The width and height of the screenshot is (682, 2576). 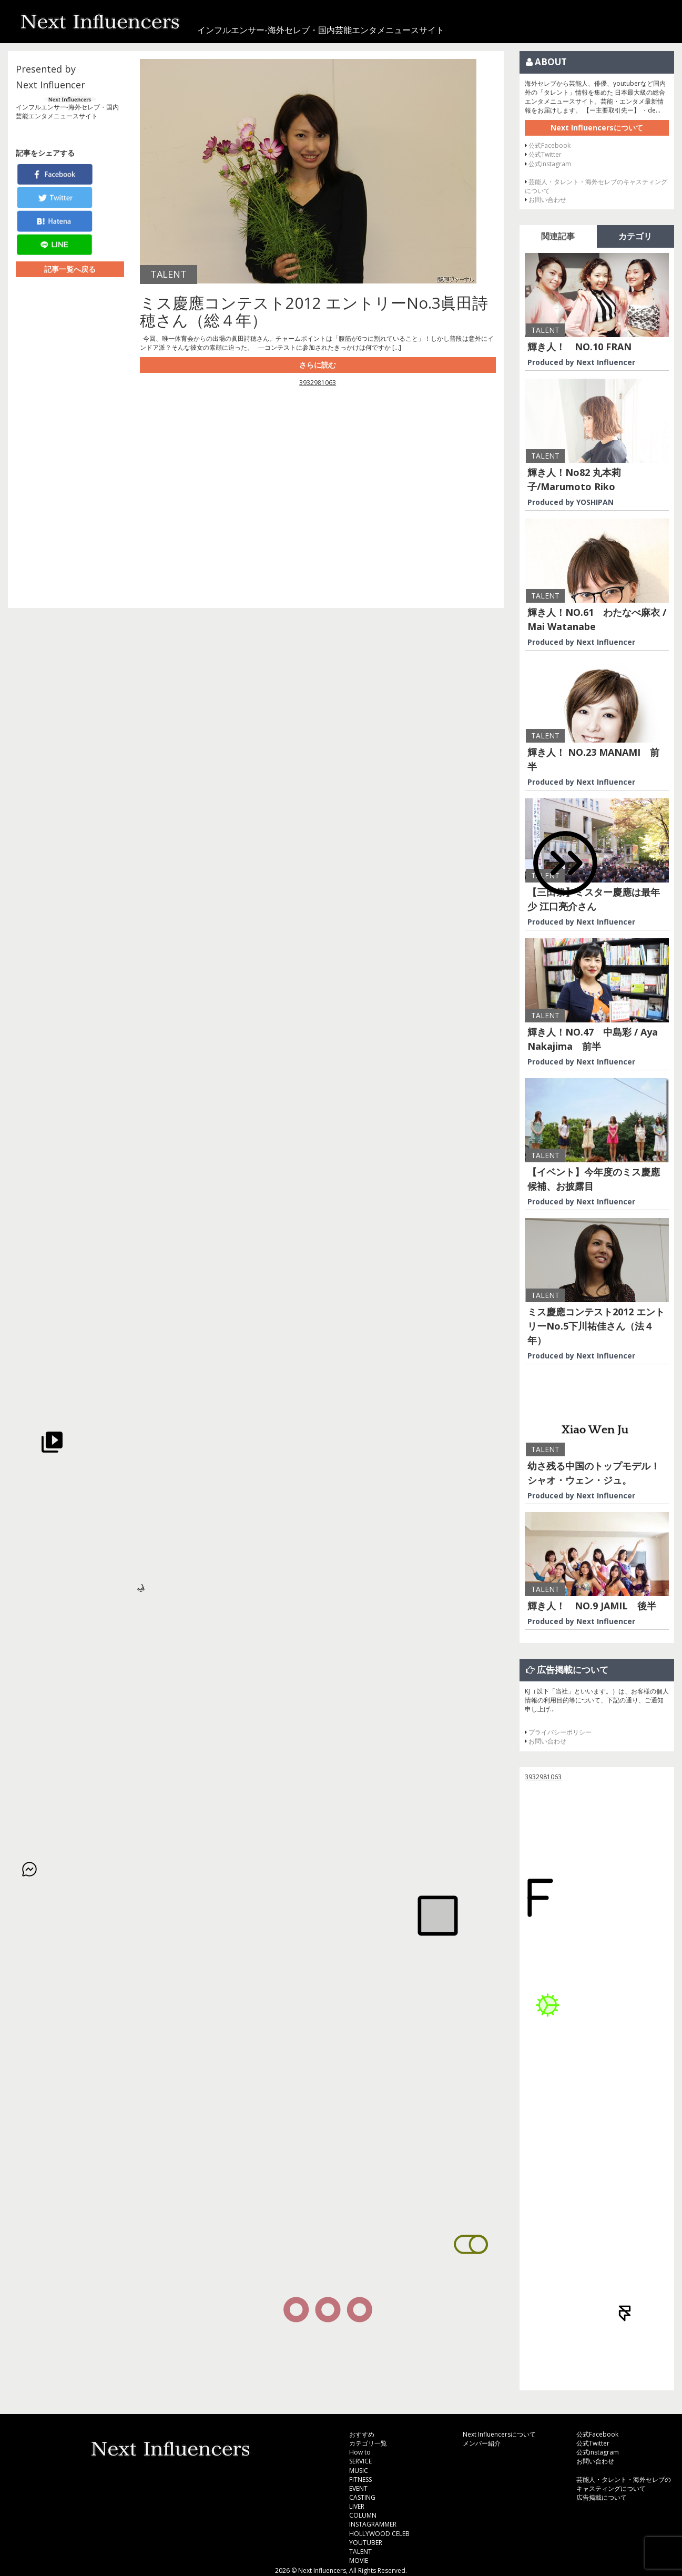 What do you see at coordinates (565, 863) in the screenshot?
I see `skip forward or advance to next item` at bounding box center [565, 863].